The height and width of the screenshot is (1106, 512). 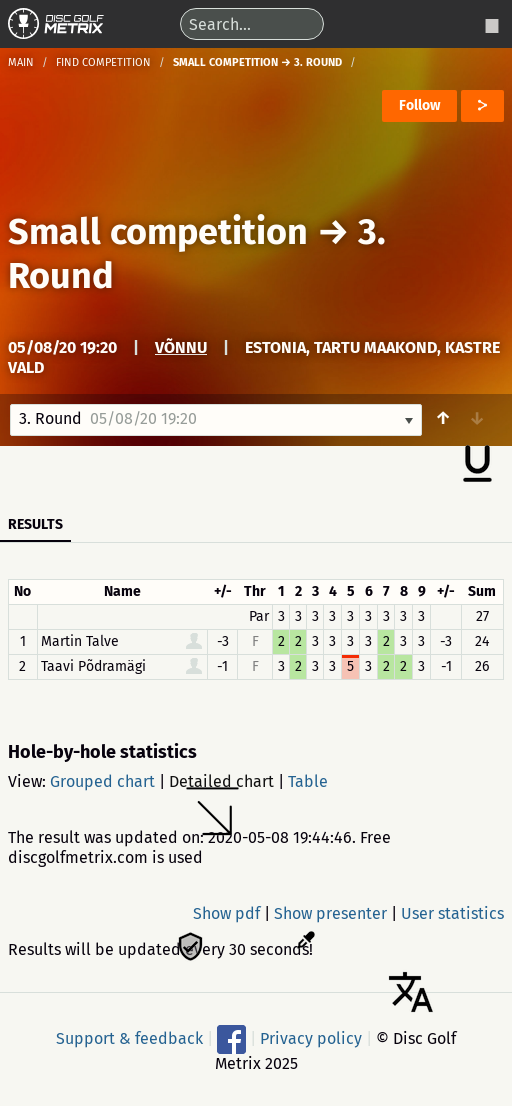 I want to click on apply underline formatting to selected text, so click(x=477, y=463).